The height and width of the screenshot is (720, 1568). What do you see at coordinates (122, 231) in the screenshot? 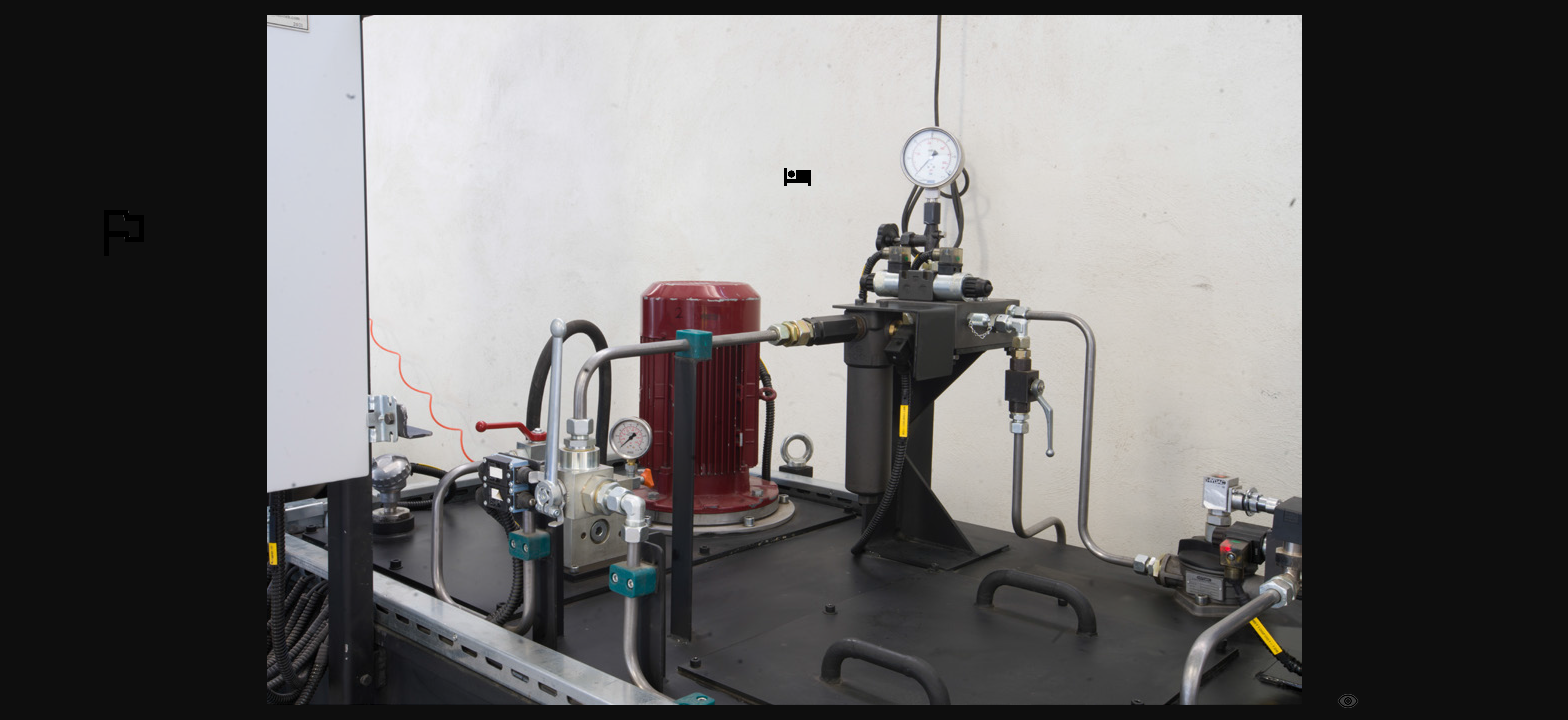
I see `flag or bookmark an item for later` at bounding box center [122, 231].